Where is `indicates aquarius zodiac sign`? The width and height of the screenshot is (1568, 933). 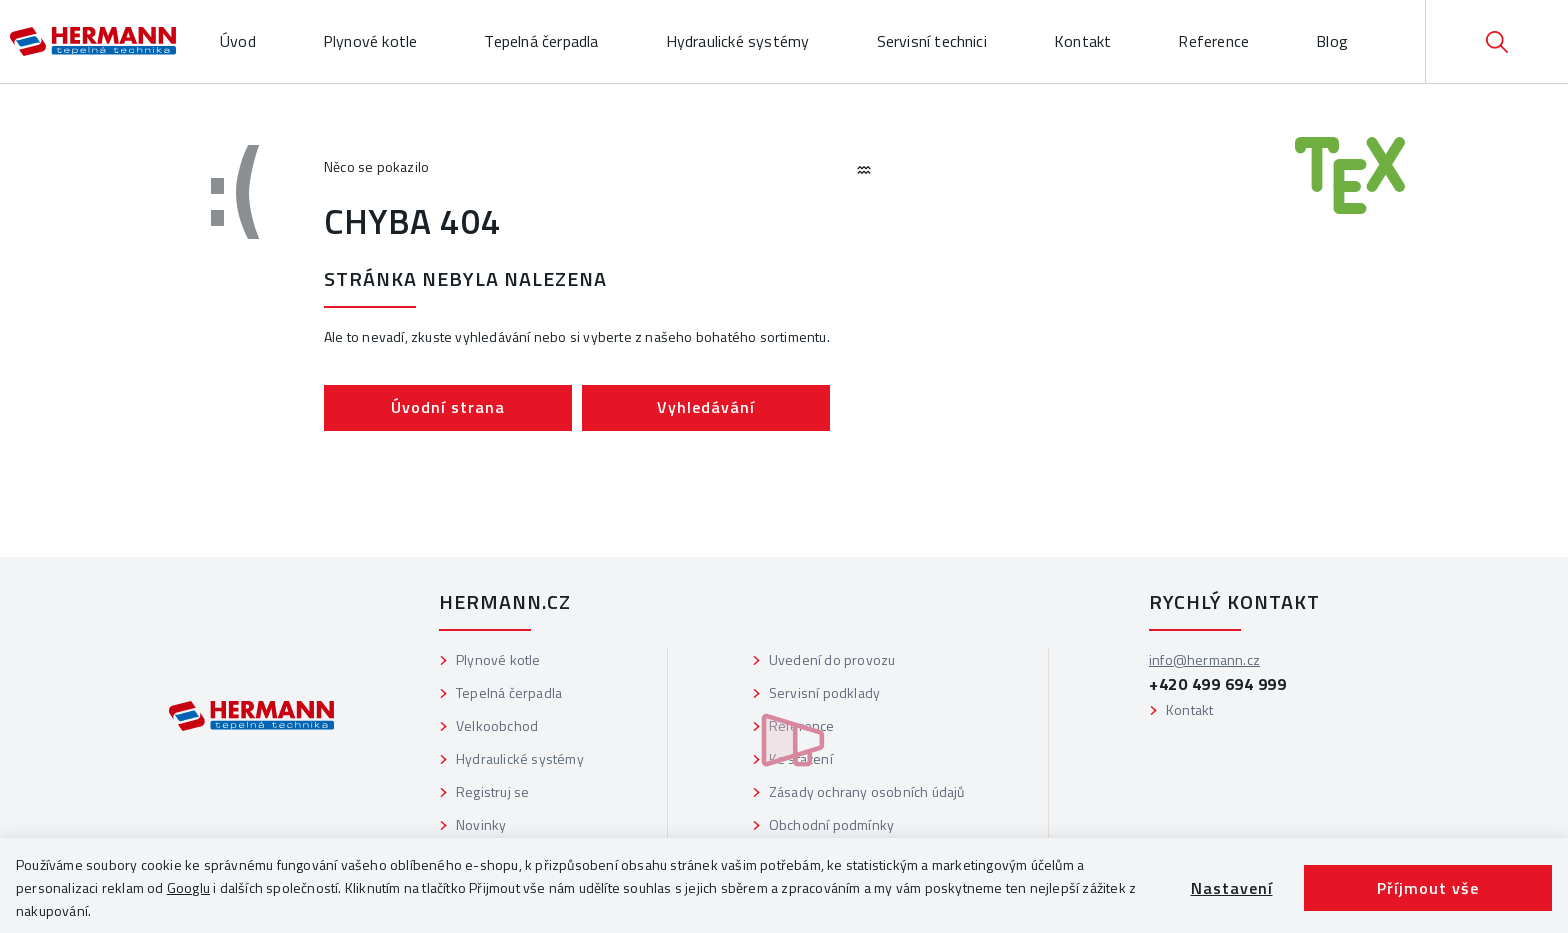
indicates aquarius zodiac sign is located at coordinates (864, 170).